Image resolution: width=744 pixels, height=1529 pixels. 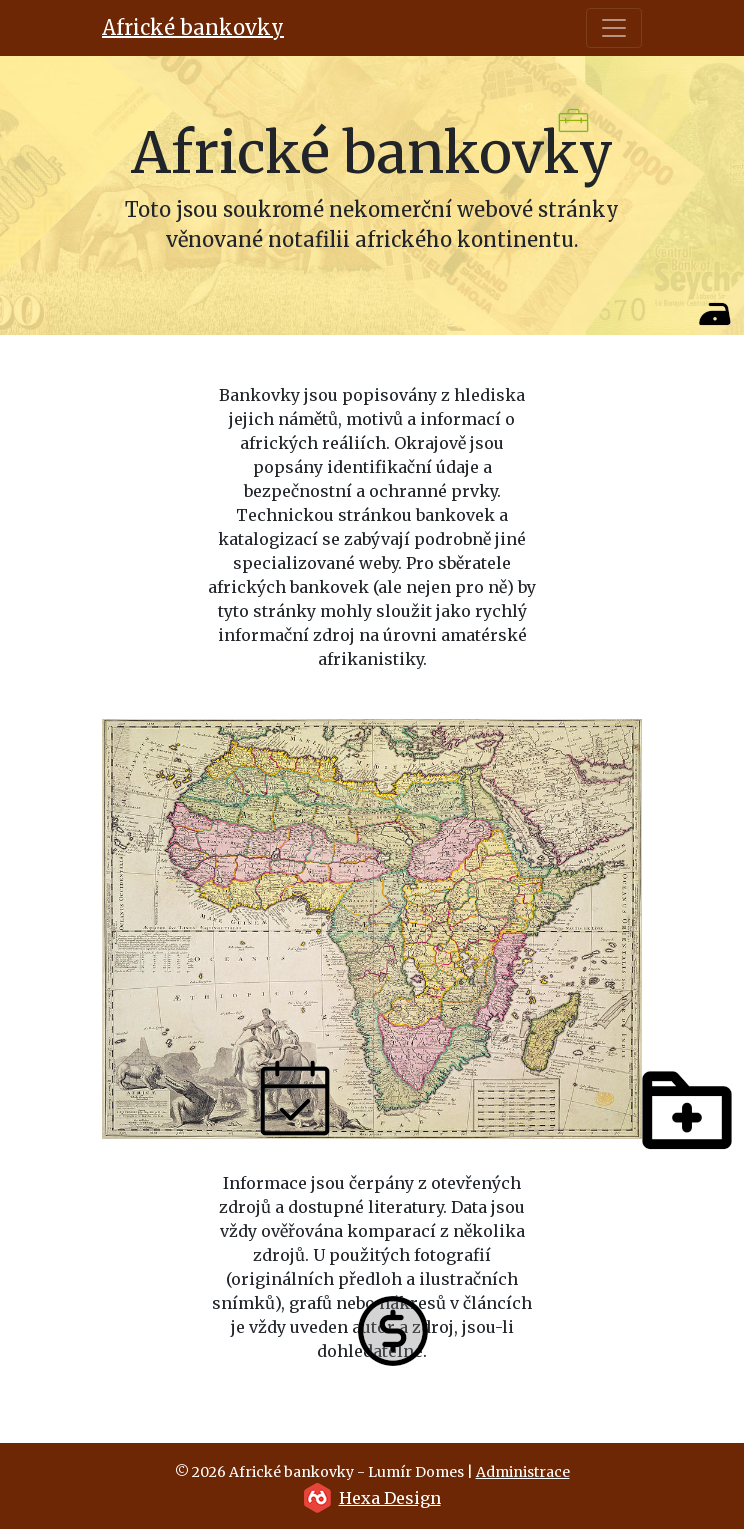 What do you see at coordinates (687, 1111) in the screenshot?
I see `create a new folder` at bounding box center [687, 1111].